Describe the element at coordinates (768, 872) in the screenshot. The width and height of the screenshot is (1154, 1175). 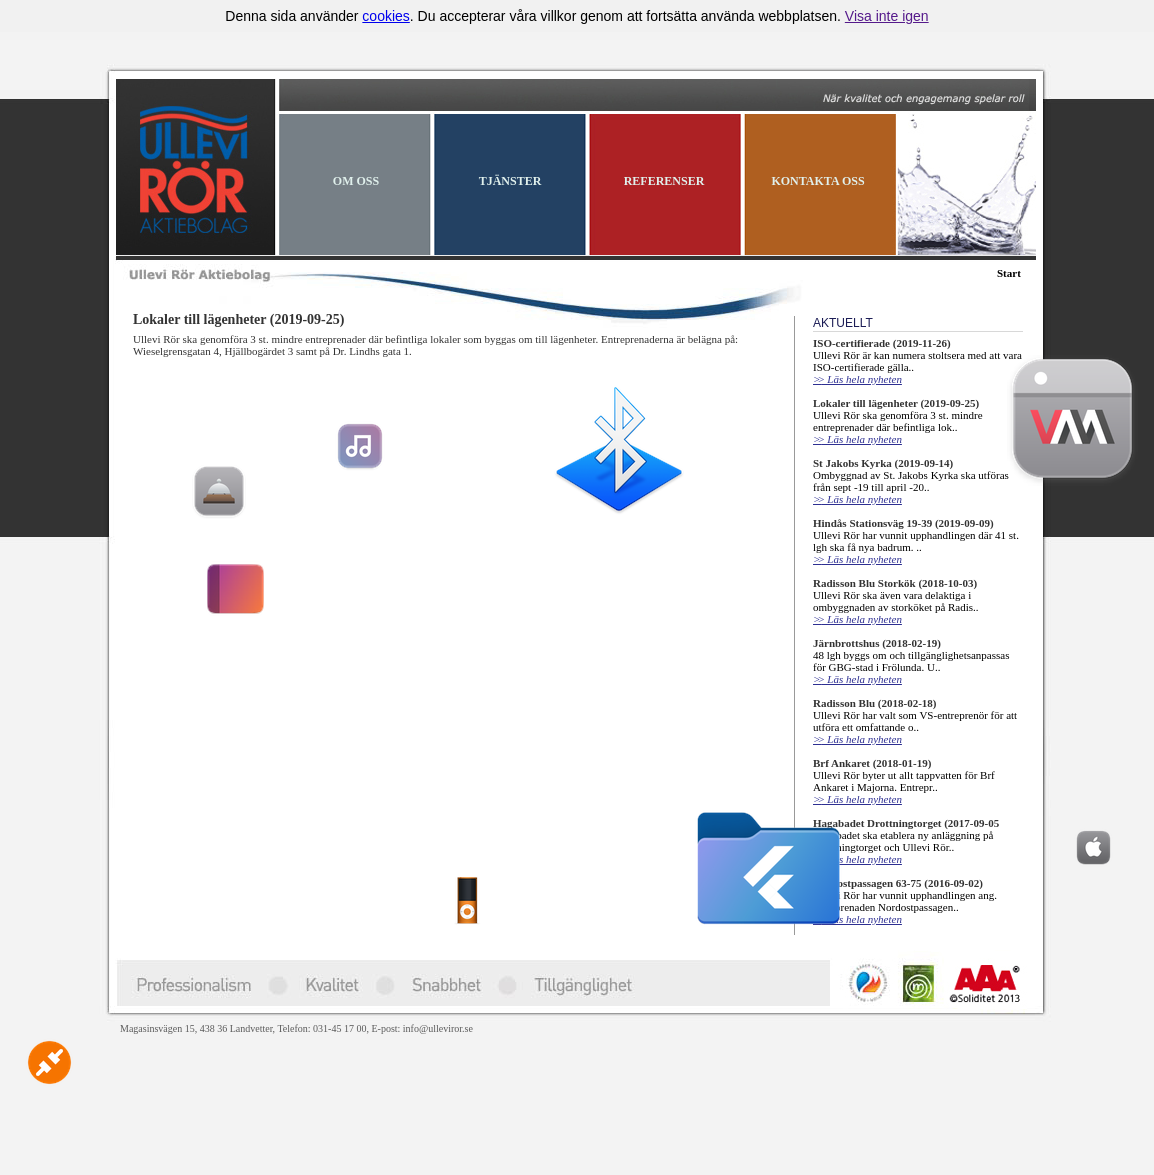
I see `open flutter project folder` at that location.